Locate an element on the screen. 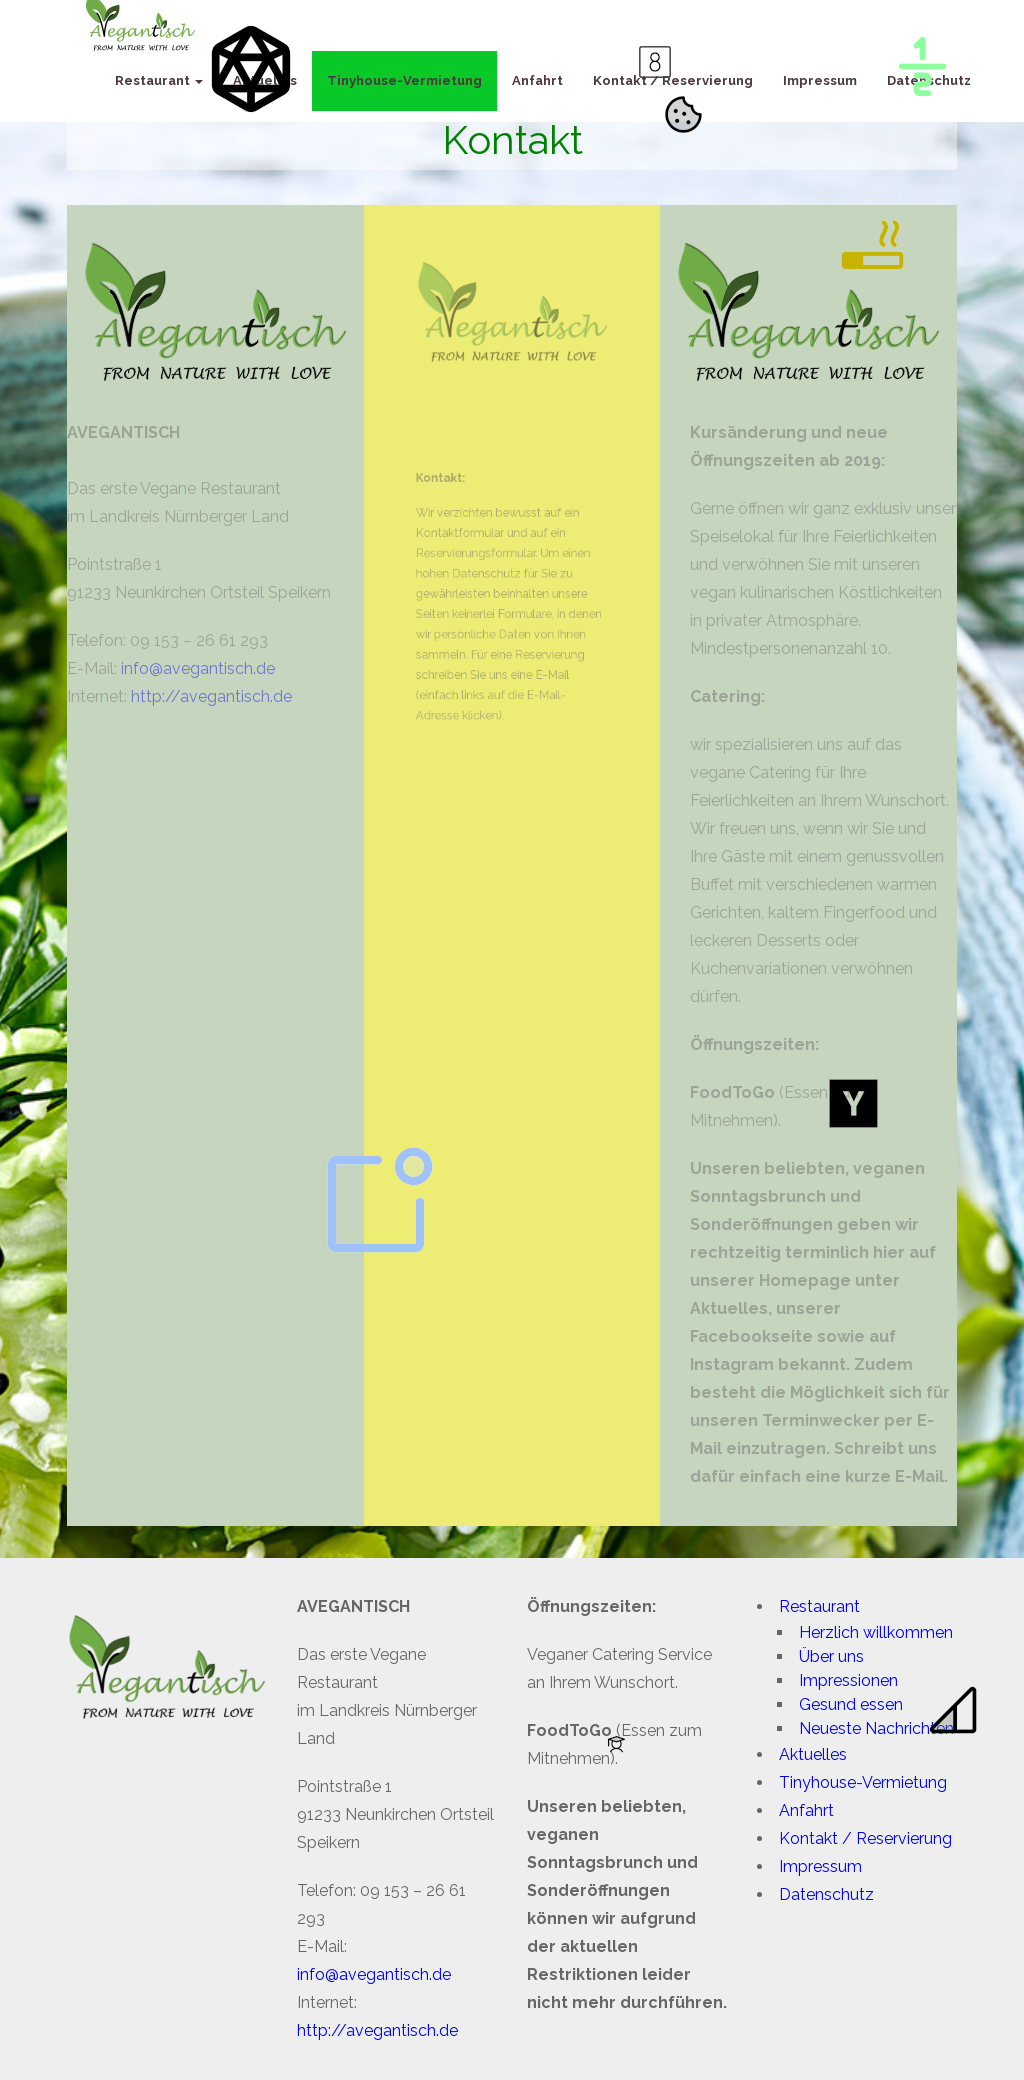 The width and height of the screenshot is (1024, 2080). open Hacker News is located at coordinates (853, 1103).